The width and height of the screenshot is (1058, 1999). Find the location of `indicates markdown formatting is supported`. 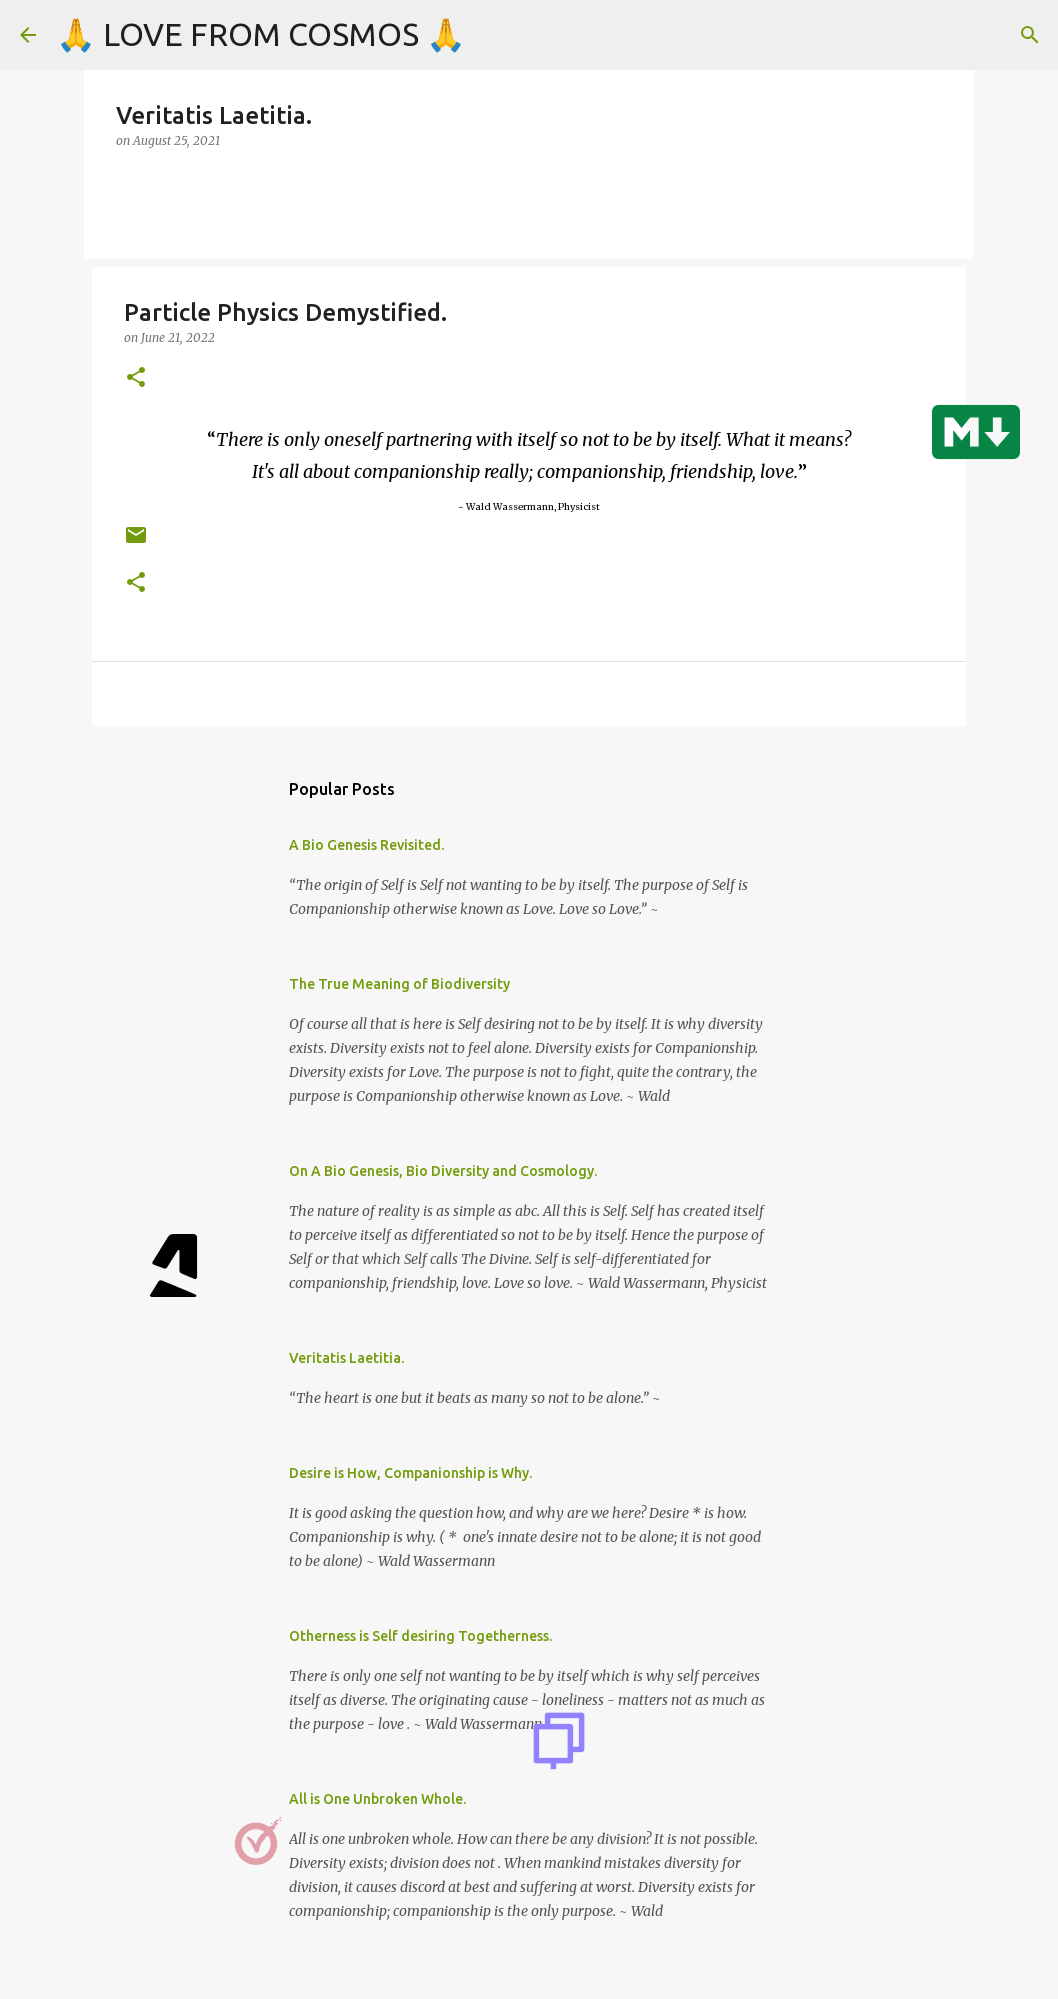

indicates markdown formatting is supported is located at coordinates (976, 432).